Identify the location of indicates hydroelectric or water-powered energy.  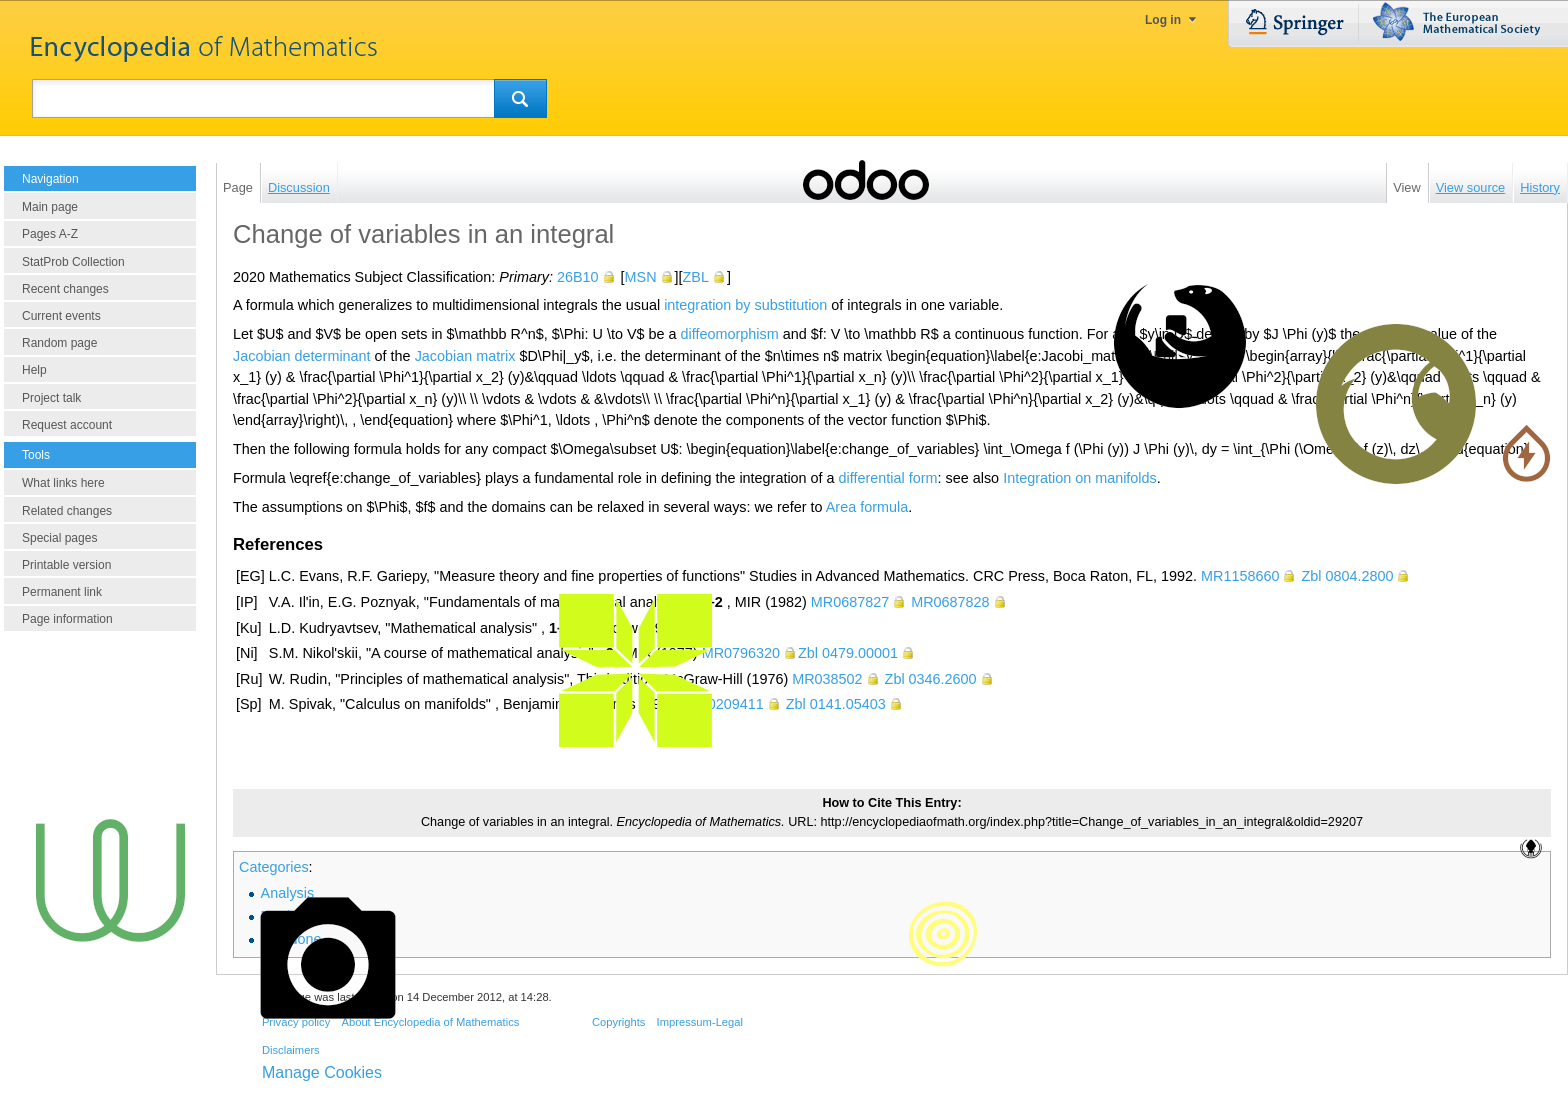
(1526, 455).